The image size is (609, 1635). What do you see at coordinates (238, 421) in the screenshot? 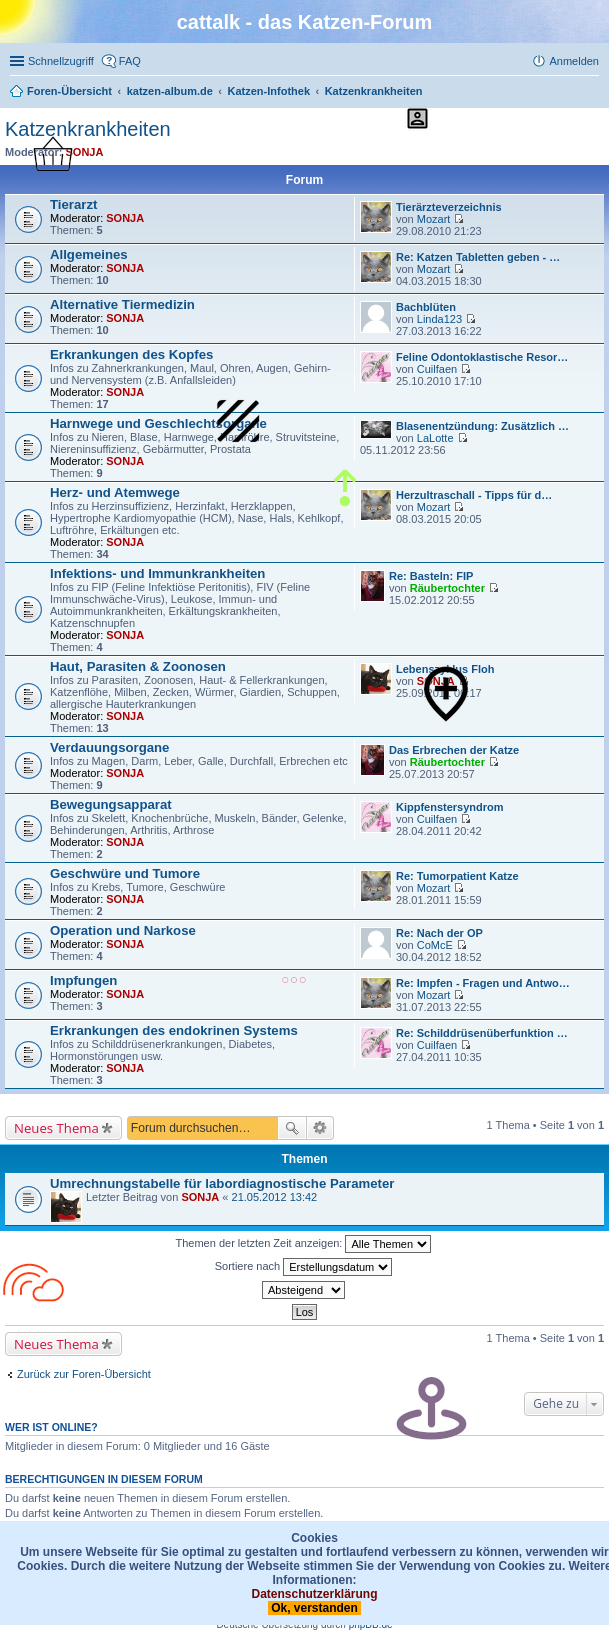
I see `apply a texture or pattern overlay` at bounding box center [238, 421].